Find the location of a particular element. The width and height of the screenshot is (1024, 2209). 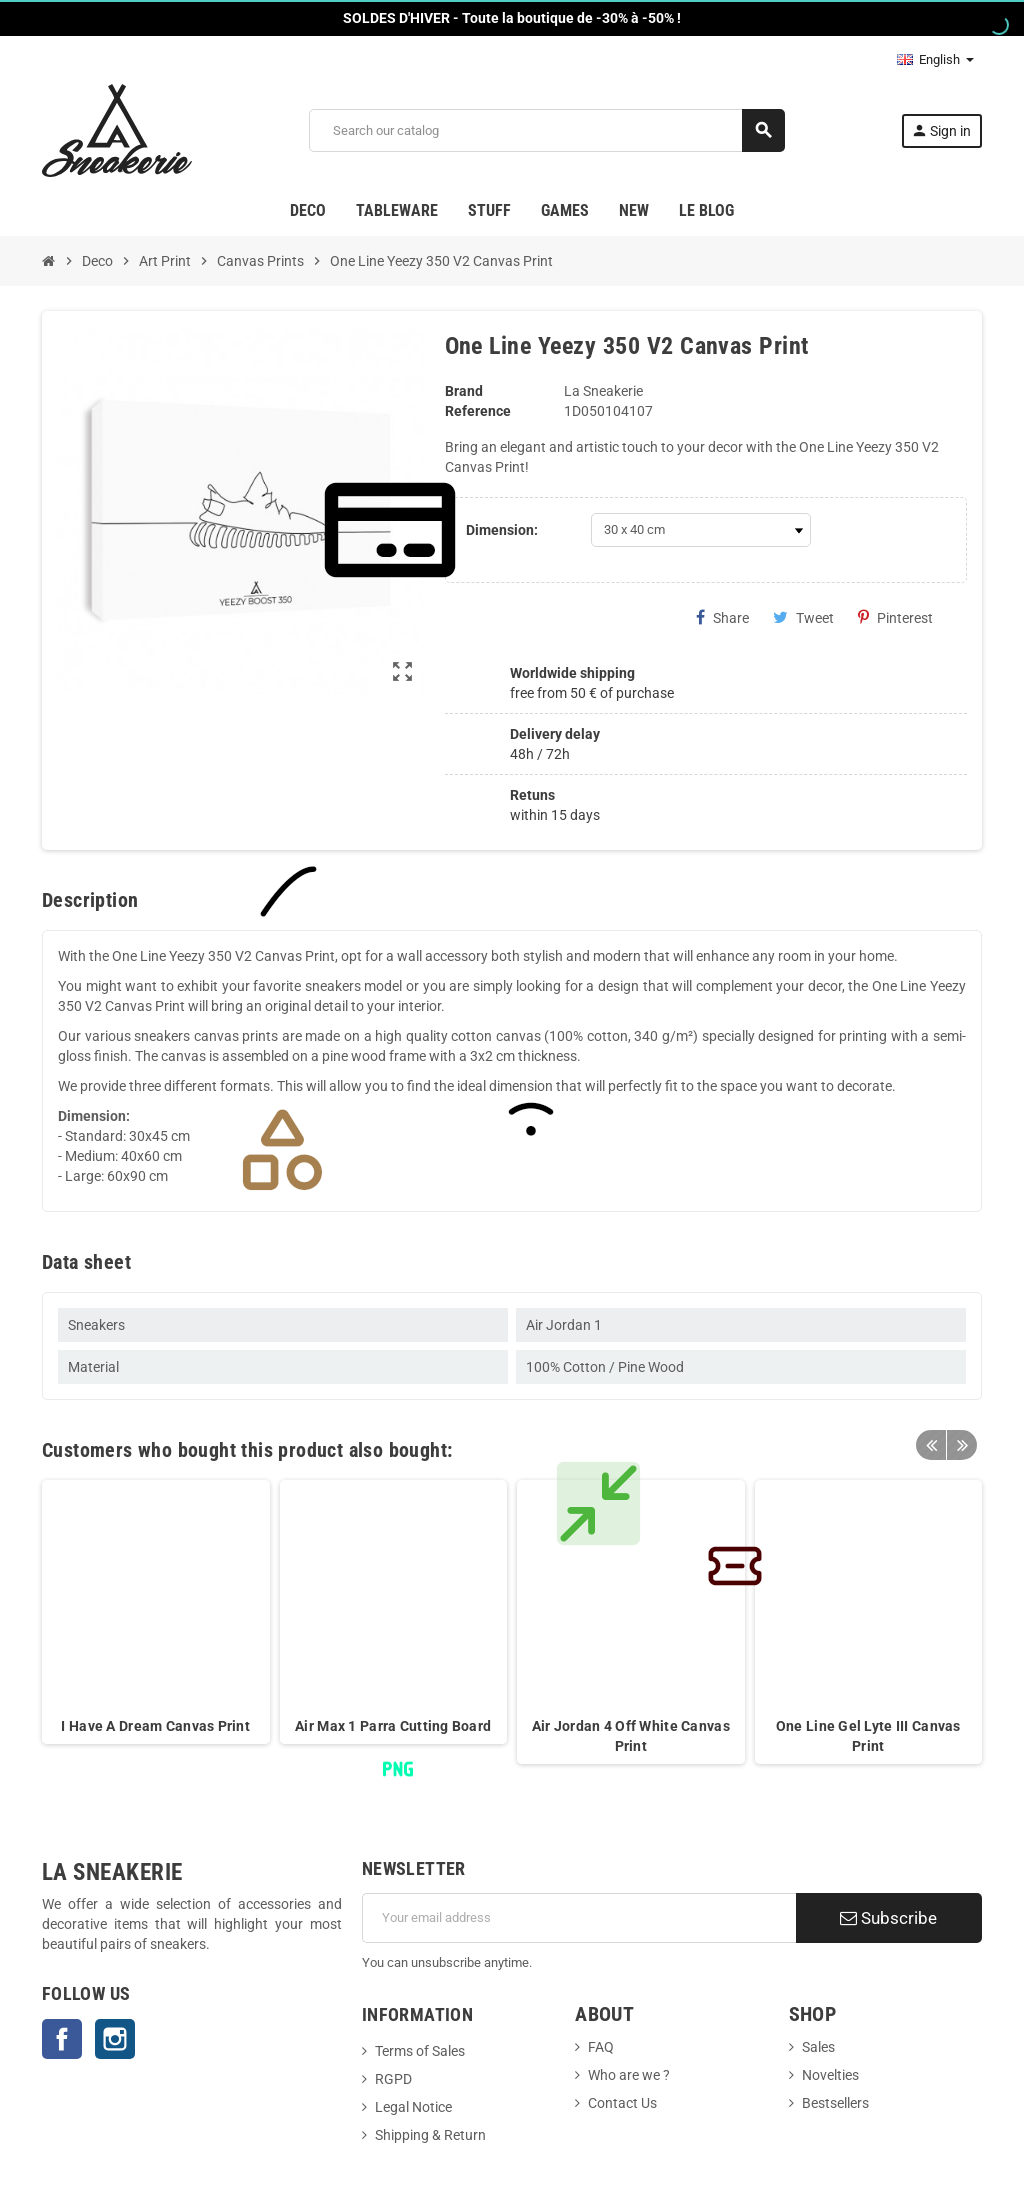

access shape tools or drawing options is located at coordinates (282, 1150).